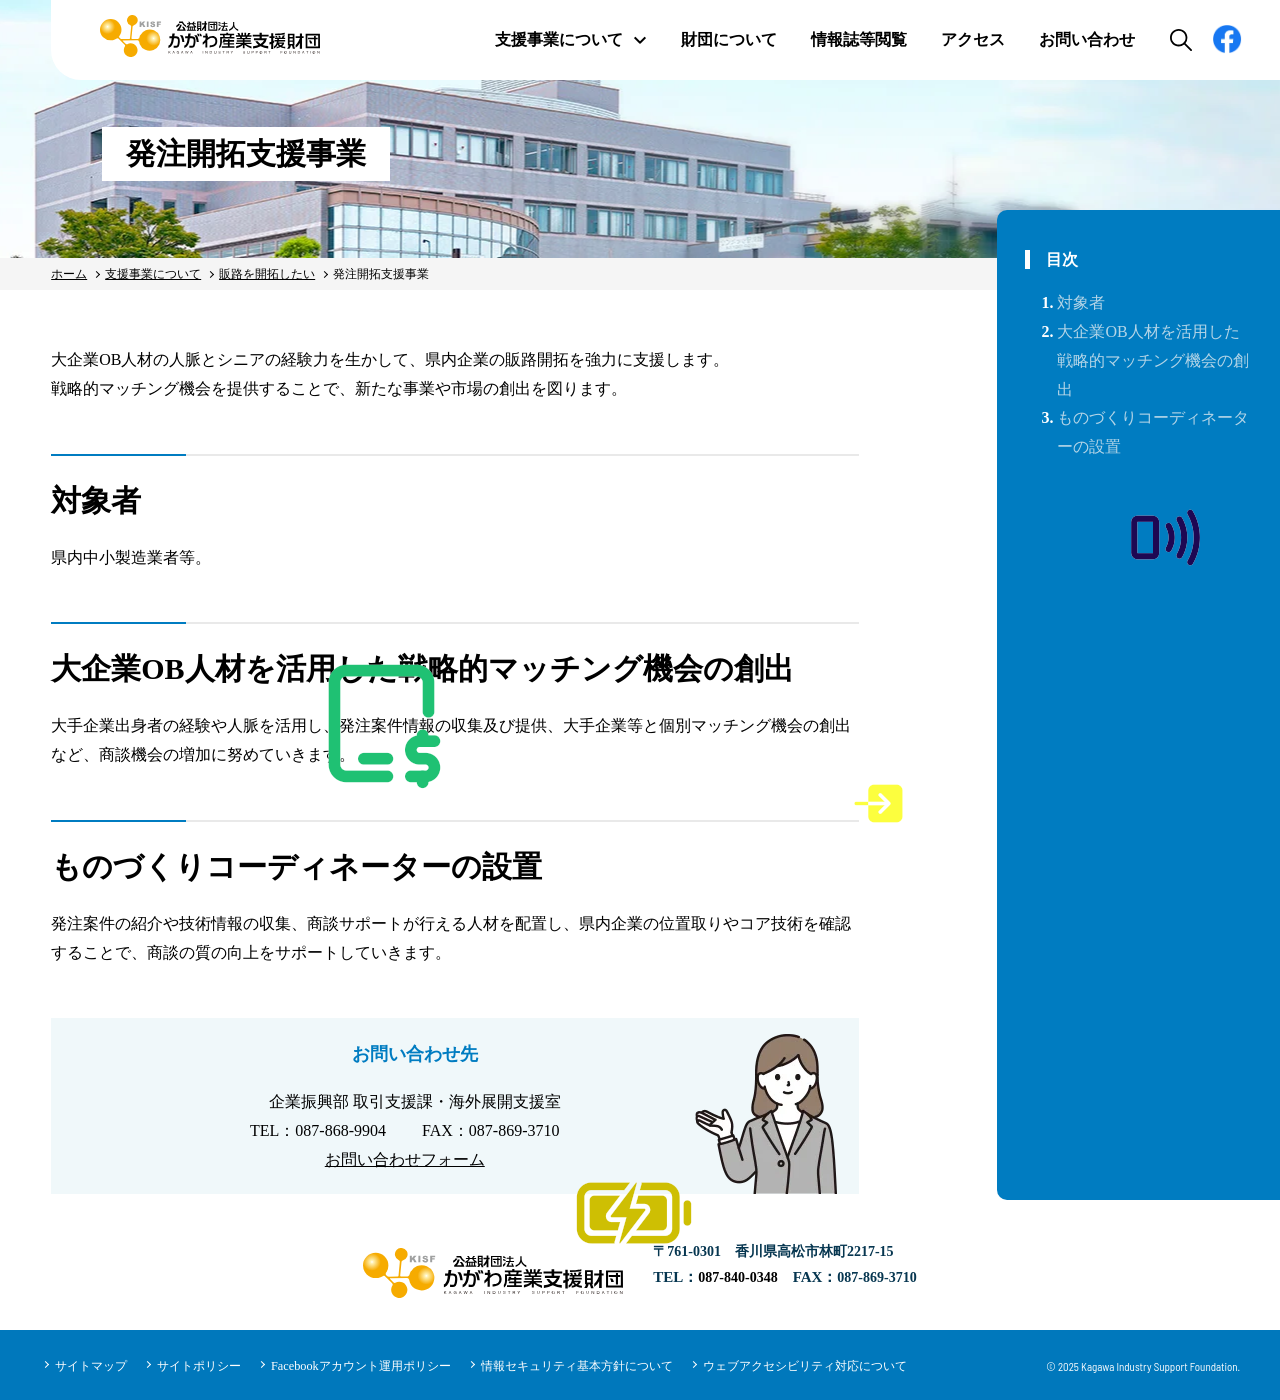 This screenshot has width=1280, height=1400. Describe the element at coordinates (381, 723) in the screenshot. I see `view tablet payment or pricing options` at that location.